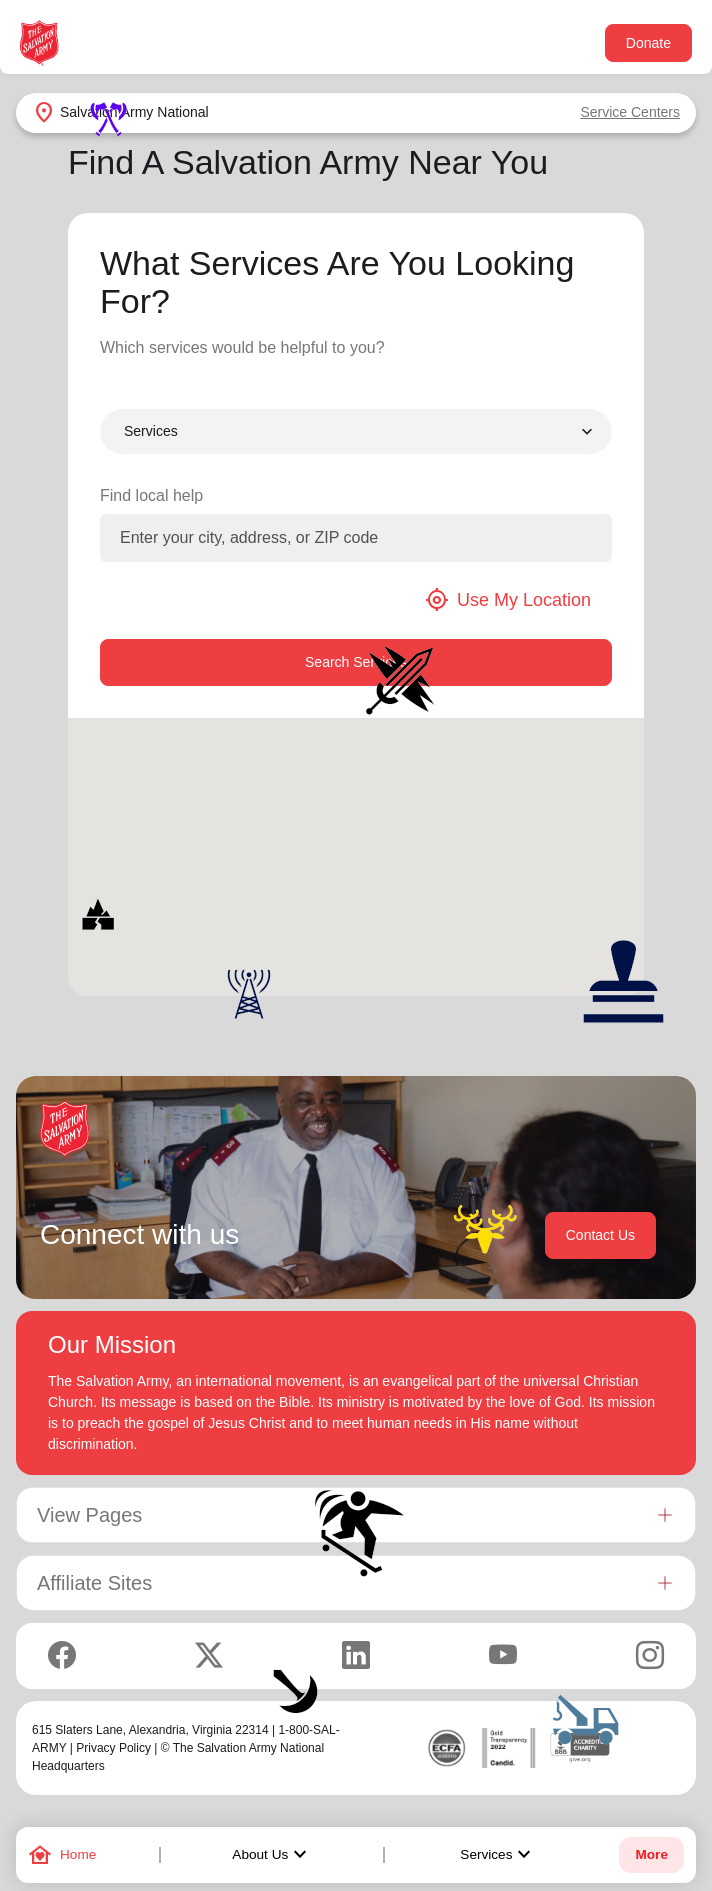 The image size is (712, 1891). Describe the element at coordinates (399, 681) in the screenshot. I see `indicates damage taken or combat injury` at that location.